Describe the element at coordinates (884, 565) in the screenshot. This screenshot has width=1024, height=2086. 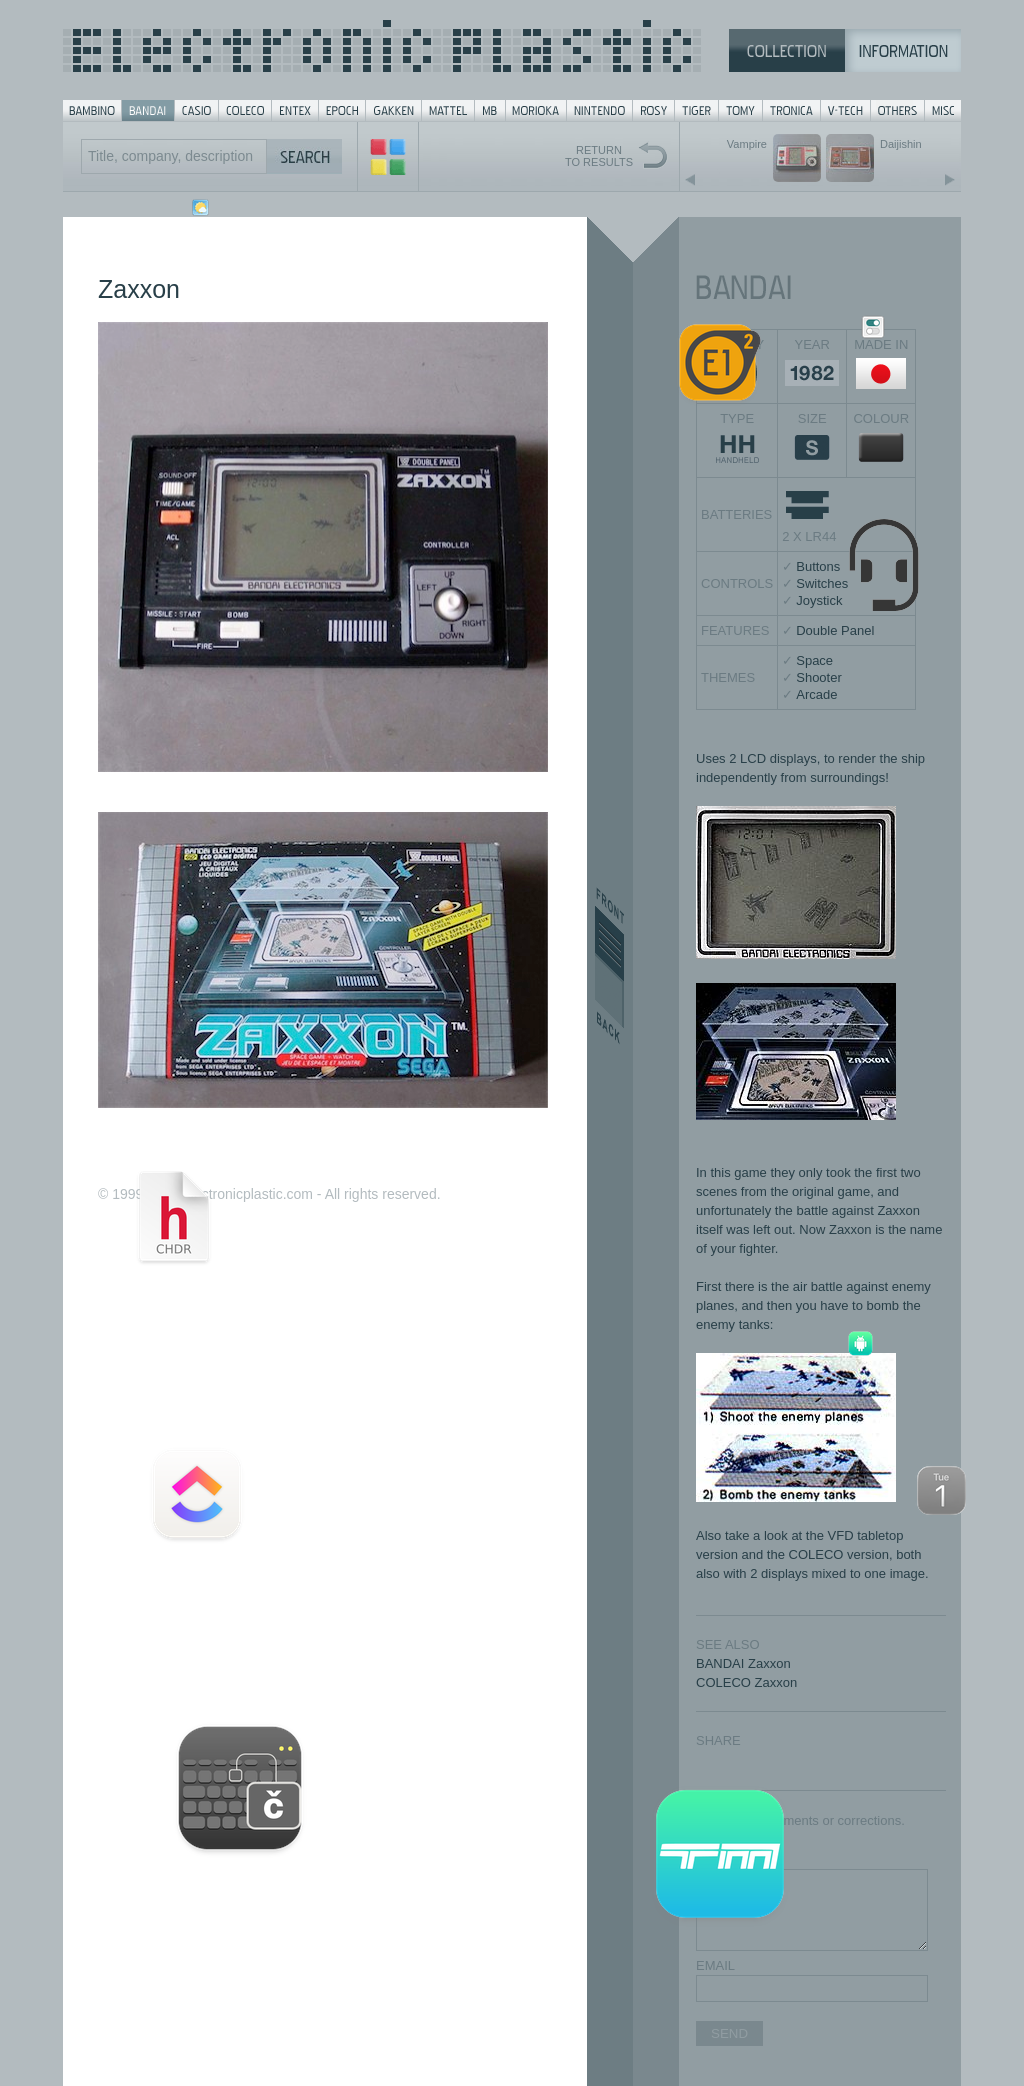
I see `audio or headset settings` at that location.